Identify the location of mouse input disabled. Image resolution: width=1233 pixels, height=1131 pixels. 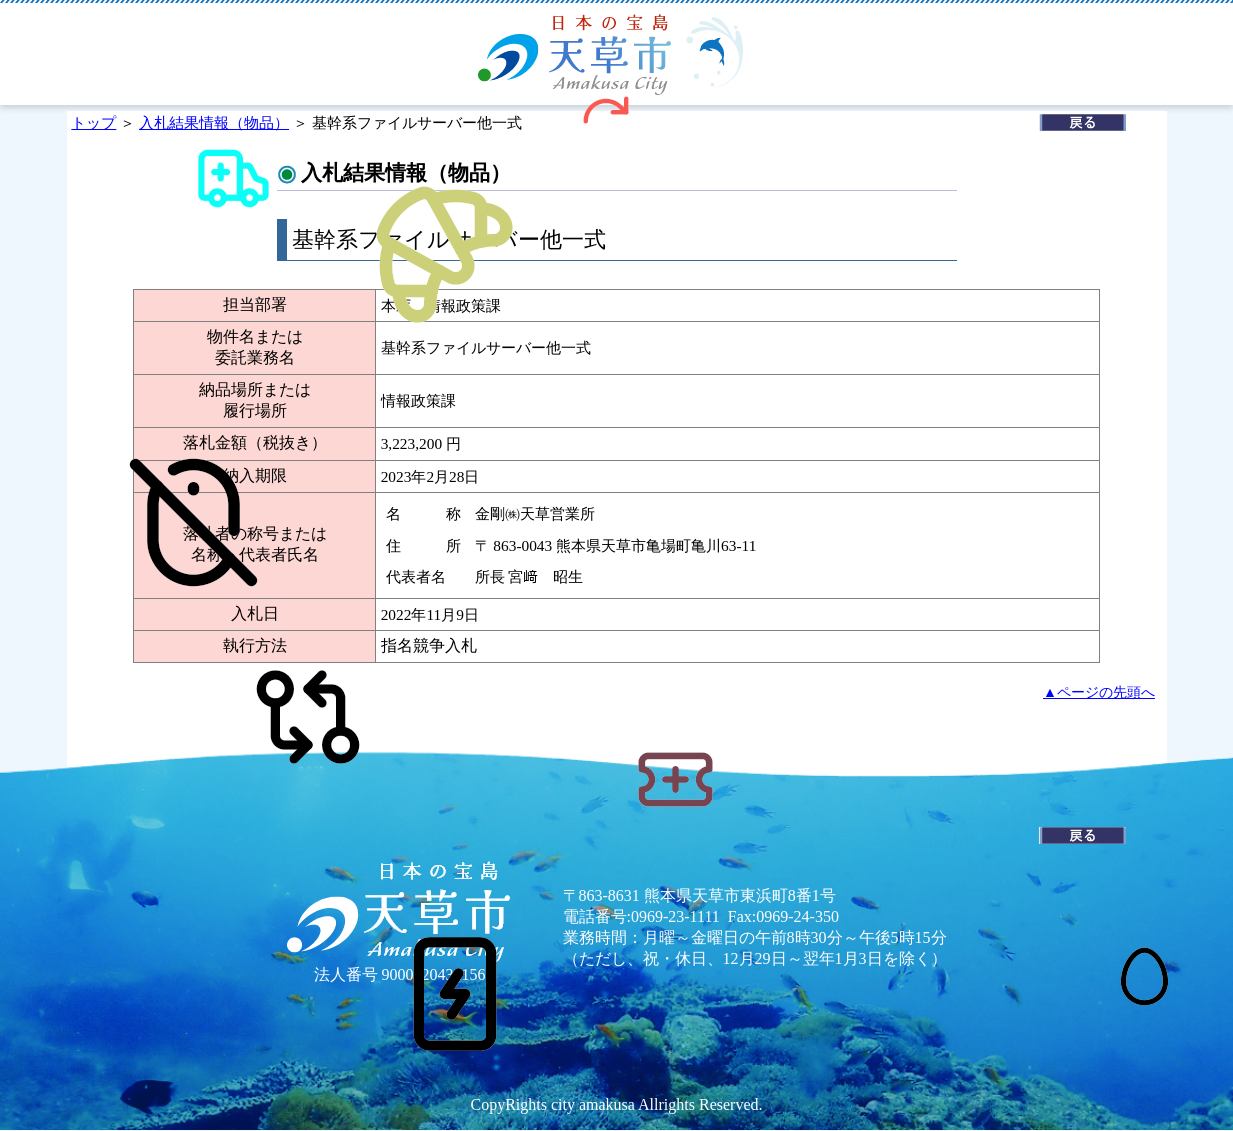
(193, 522).